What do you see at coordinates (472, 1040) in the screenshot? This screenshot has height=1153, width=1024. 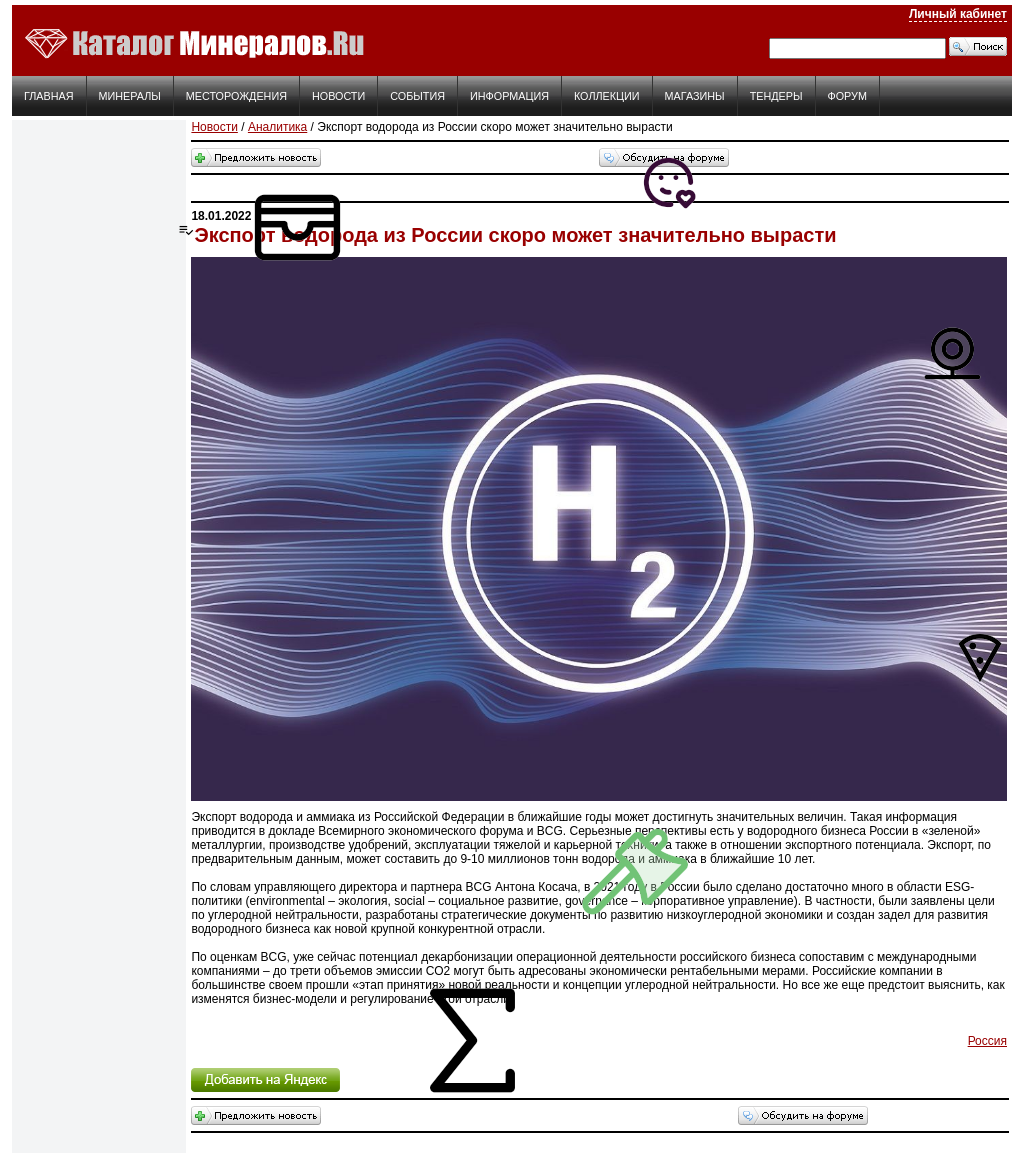 I see `calculate sum or total of selected values` at bounding box center [472, 1040].